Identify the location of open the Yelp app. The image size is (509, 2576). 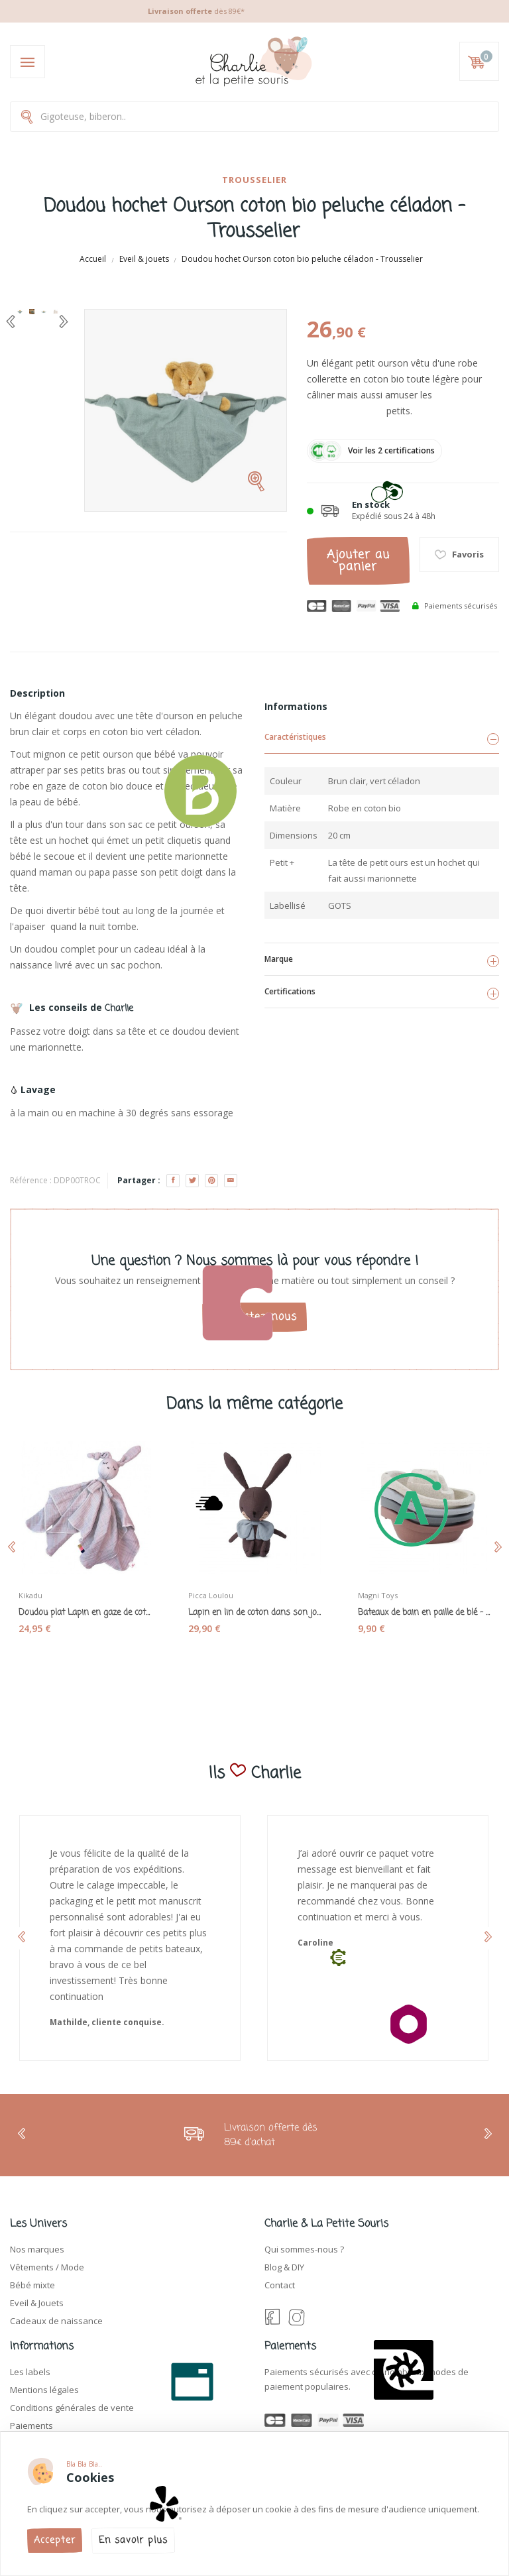
(166, 2504).